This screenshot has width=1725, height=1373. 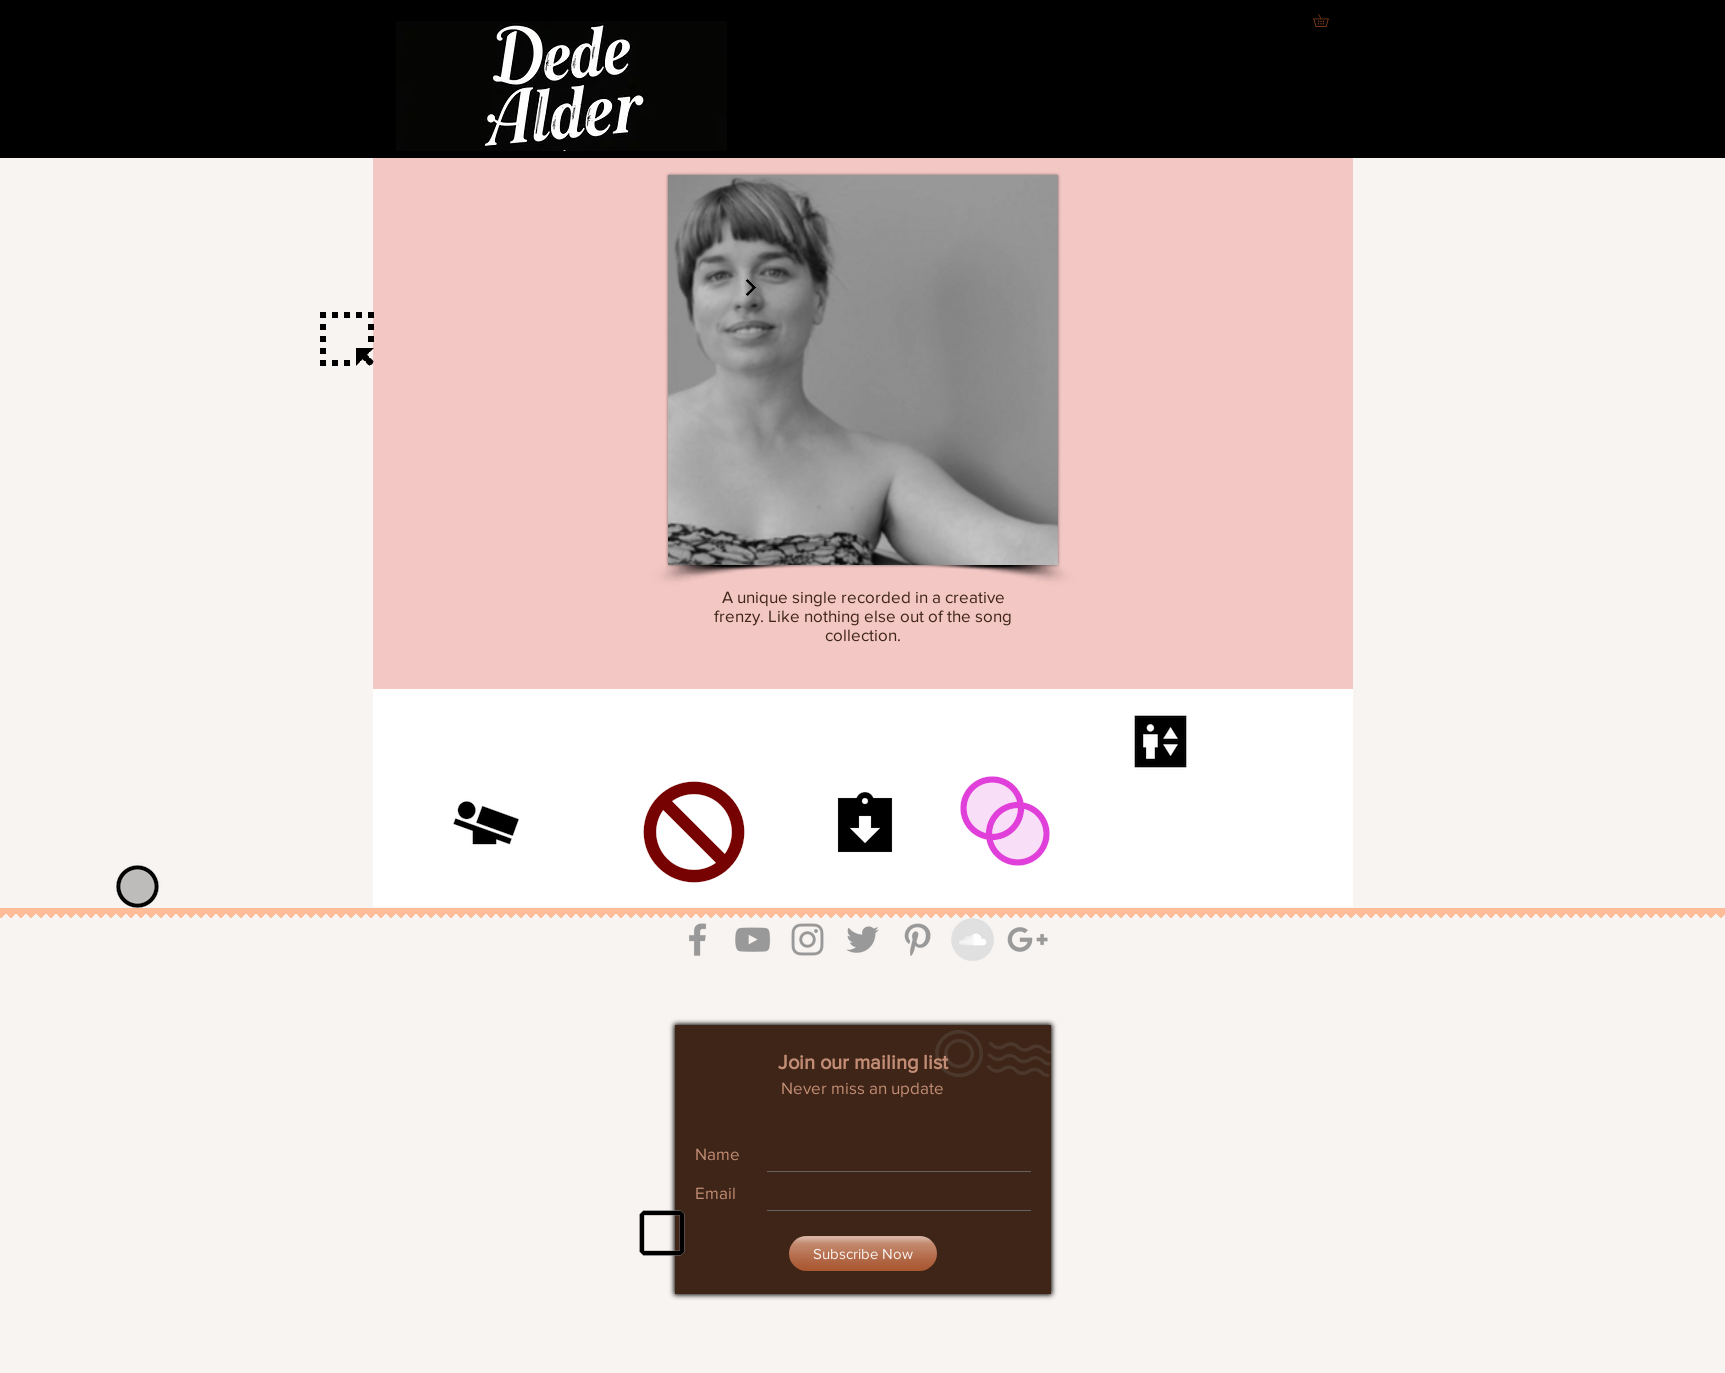 I want to click on download or receive an assignment, so click(x=865, y=825).